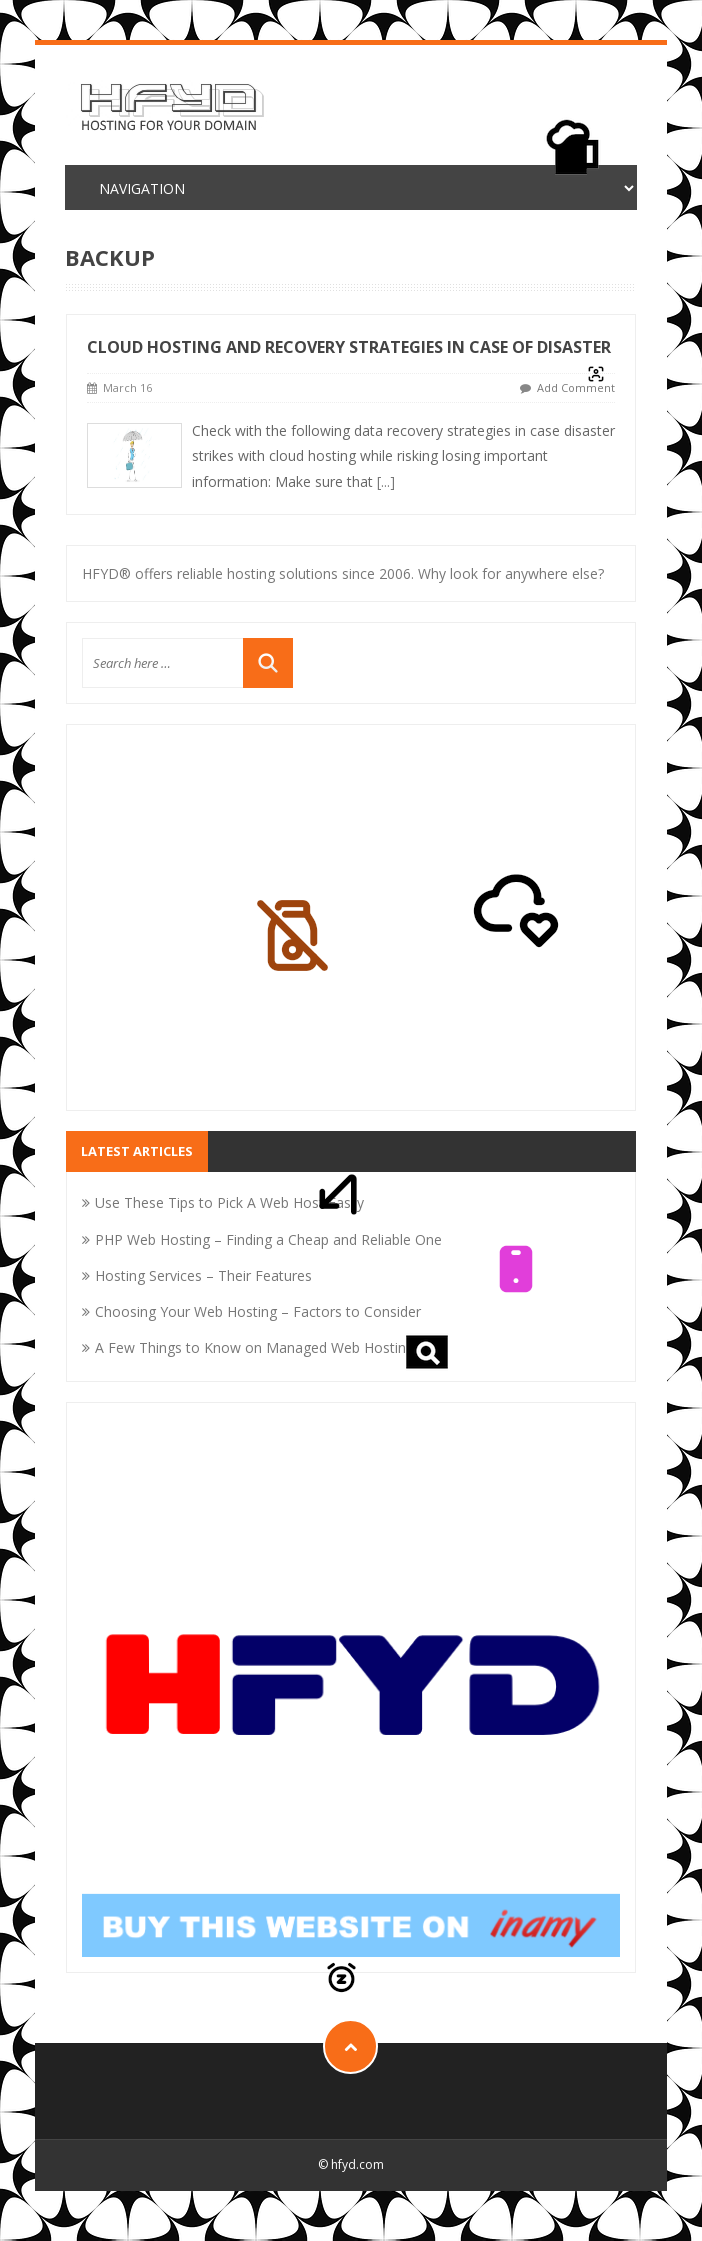  I want to click on scan or verify user identity, so click(596, 374).